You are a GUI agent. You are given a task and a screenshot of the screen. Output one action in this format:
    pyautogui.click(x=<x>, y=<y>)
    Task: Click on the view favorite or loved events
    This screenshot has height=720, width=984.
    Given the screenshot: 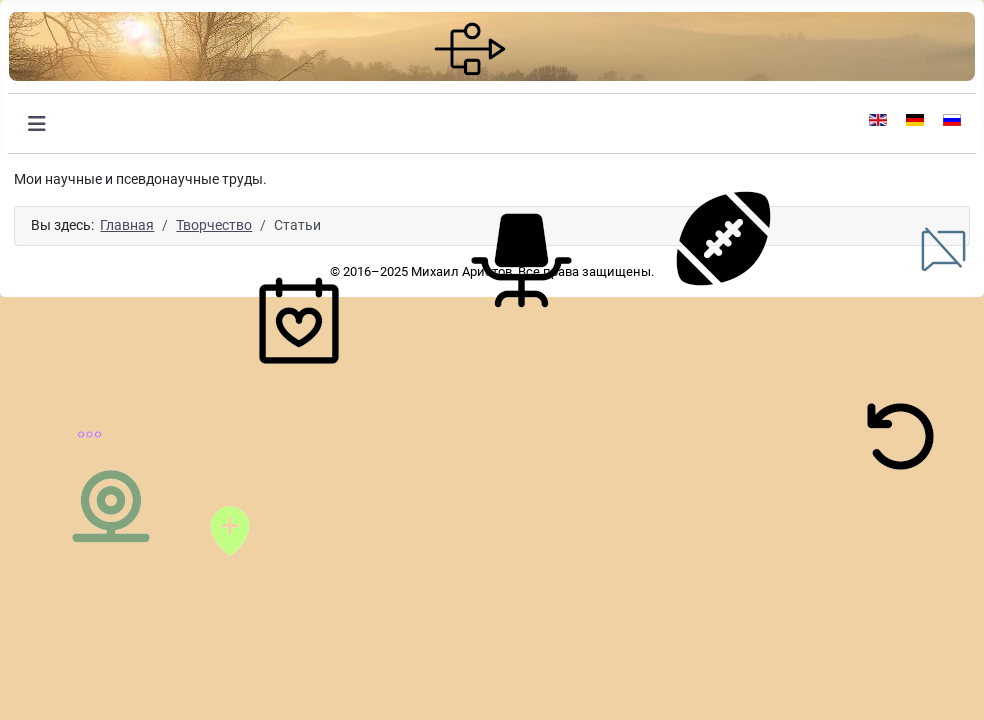 What is the action you would take?
    pyautogui.click(x=299, y=324)
    